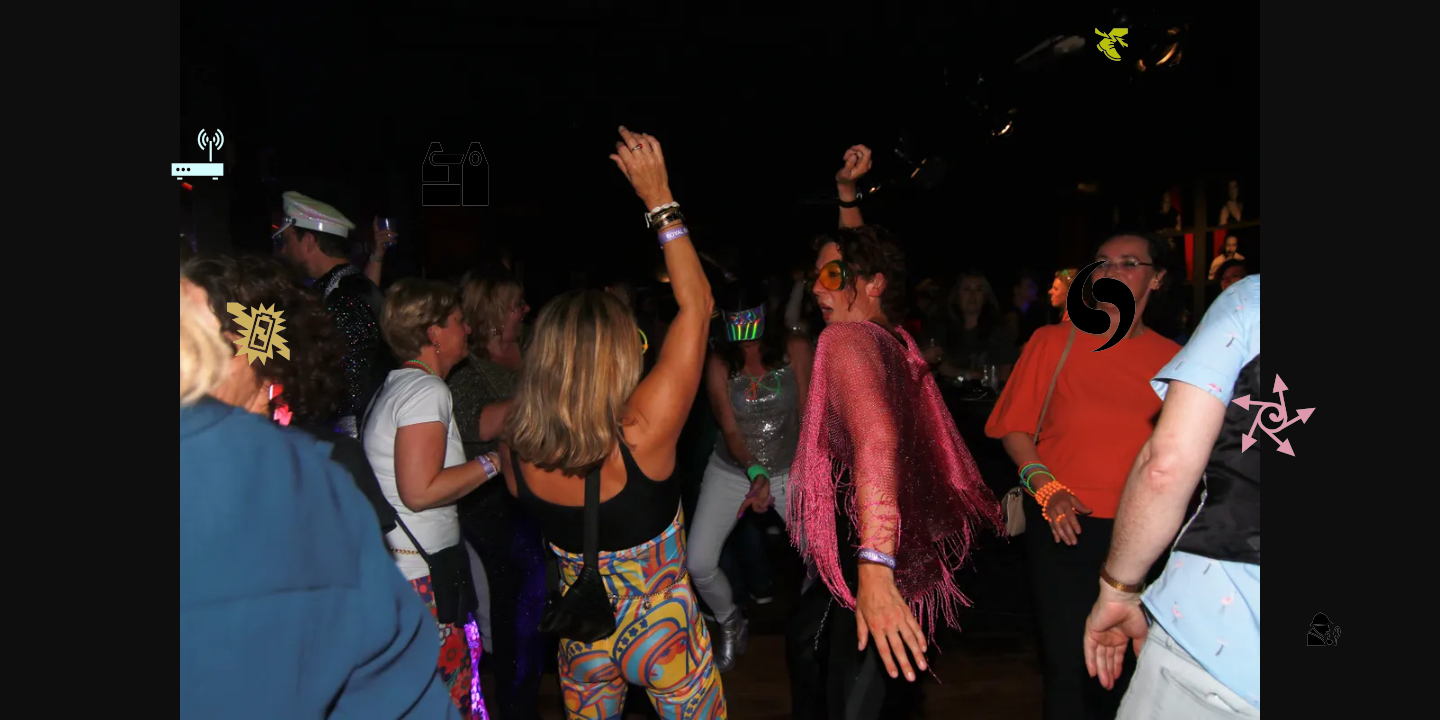 The width and height of the screenshot is (1440, 720). What do you see at coordinates (1273, 415) in the screenshot?
I see `indicates chaos or randomness effect` at bounding box center [1273, 415].